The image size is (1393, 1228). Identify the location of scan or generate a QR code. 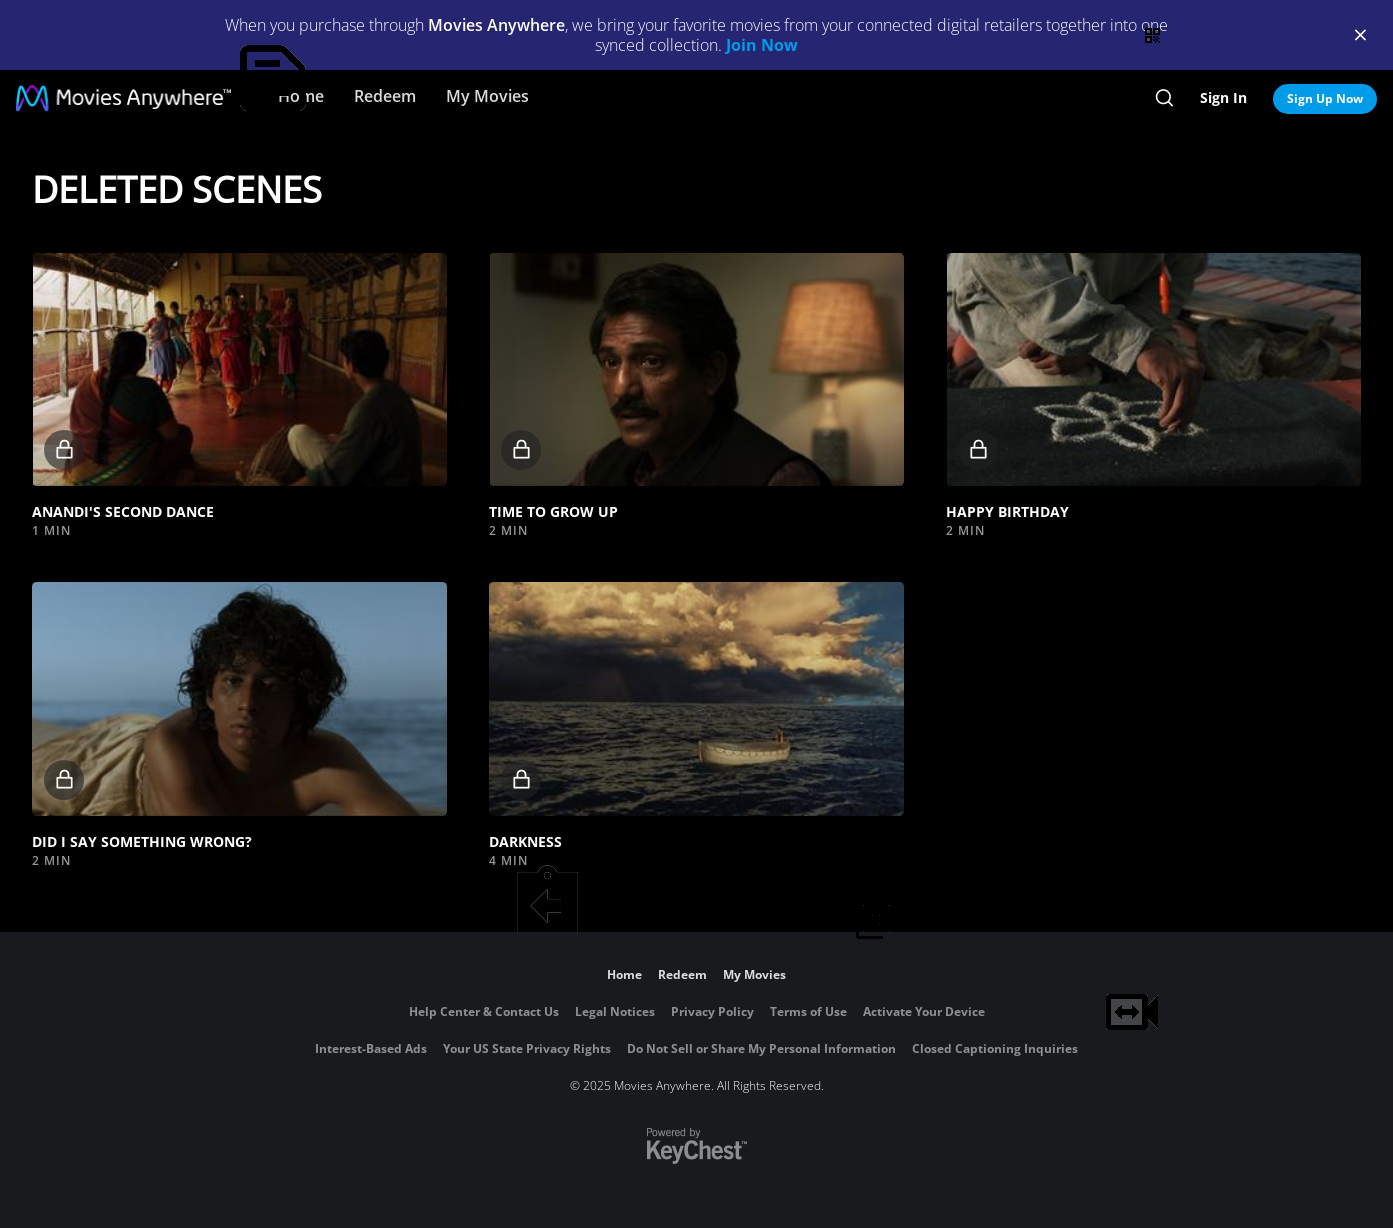
(1152, 35).